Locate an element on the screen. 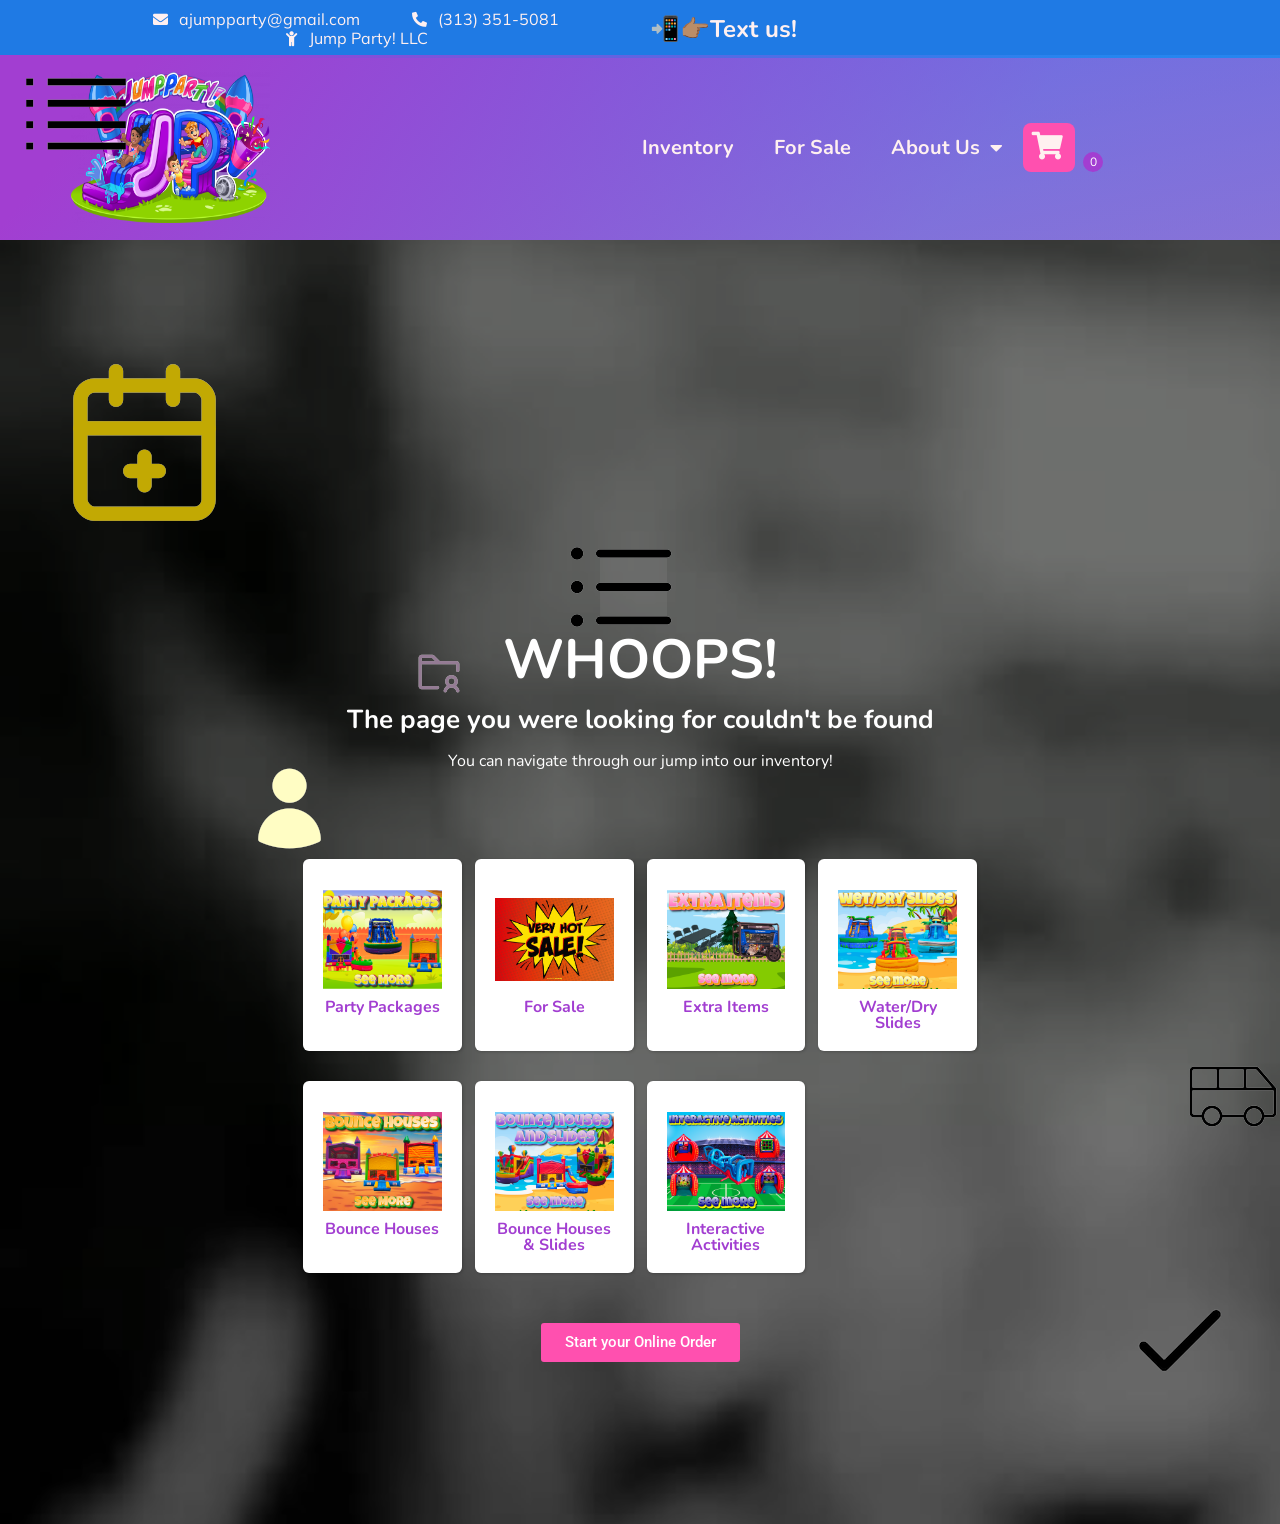 The height and width of the screenshot is (1524, 1280). view items in list format is located at coordinates (621, 587).